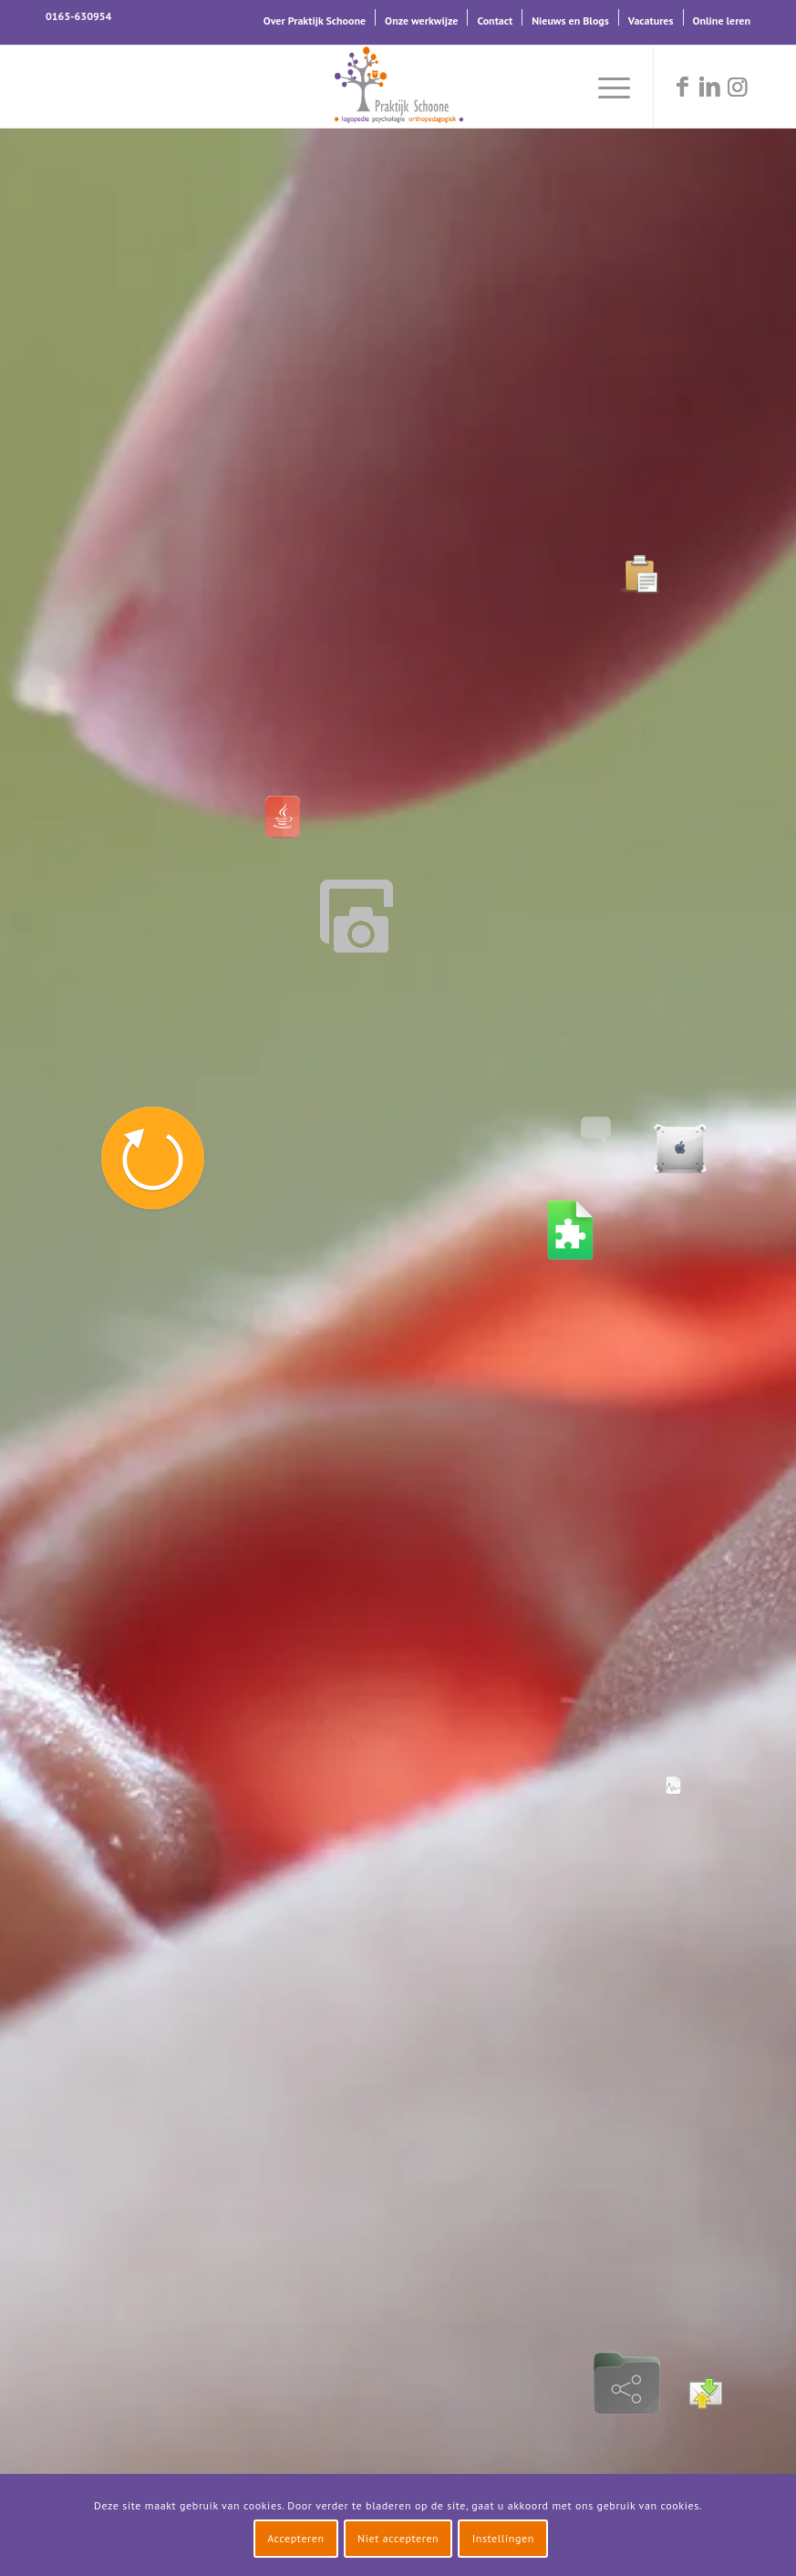  I want to click on indicates user is available to chat, so click(595, 1131).